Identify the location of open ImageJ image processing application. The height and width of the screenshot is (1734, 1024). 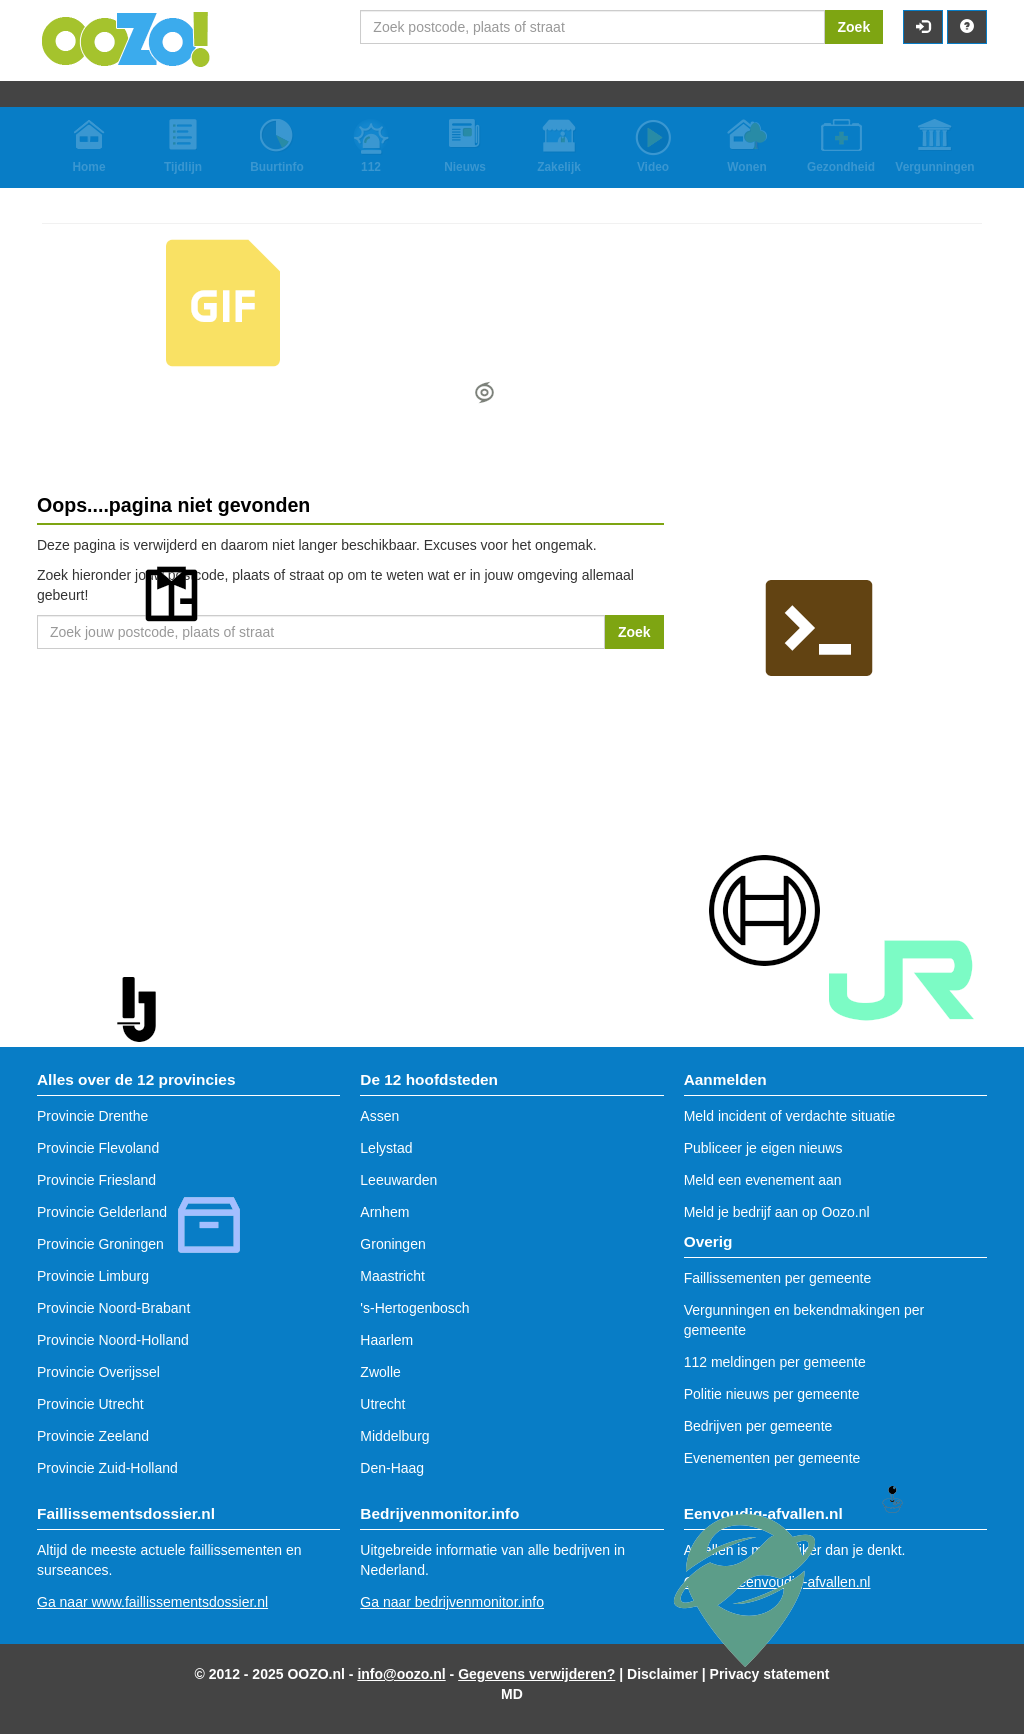
(136, 1009).